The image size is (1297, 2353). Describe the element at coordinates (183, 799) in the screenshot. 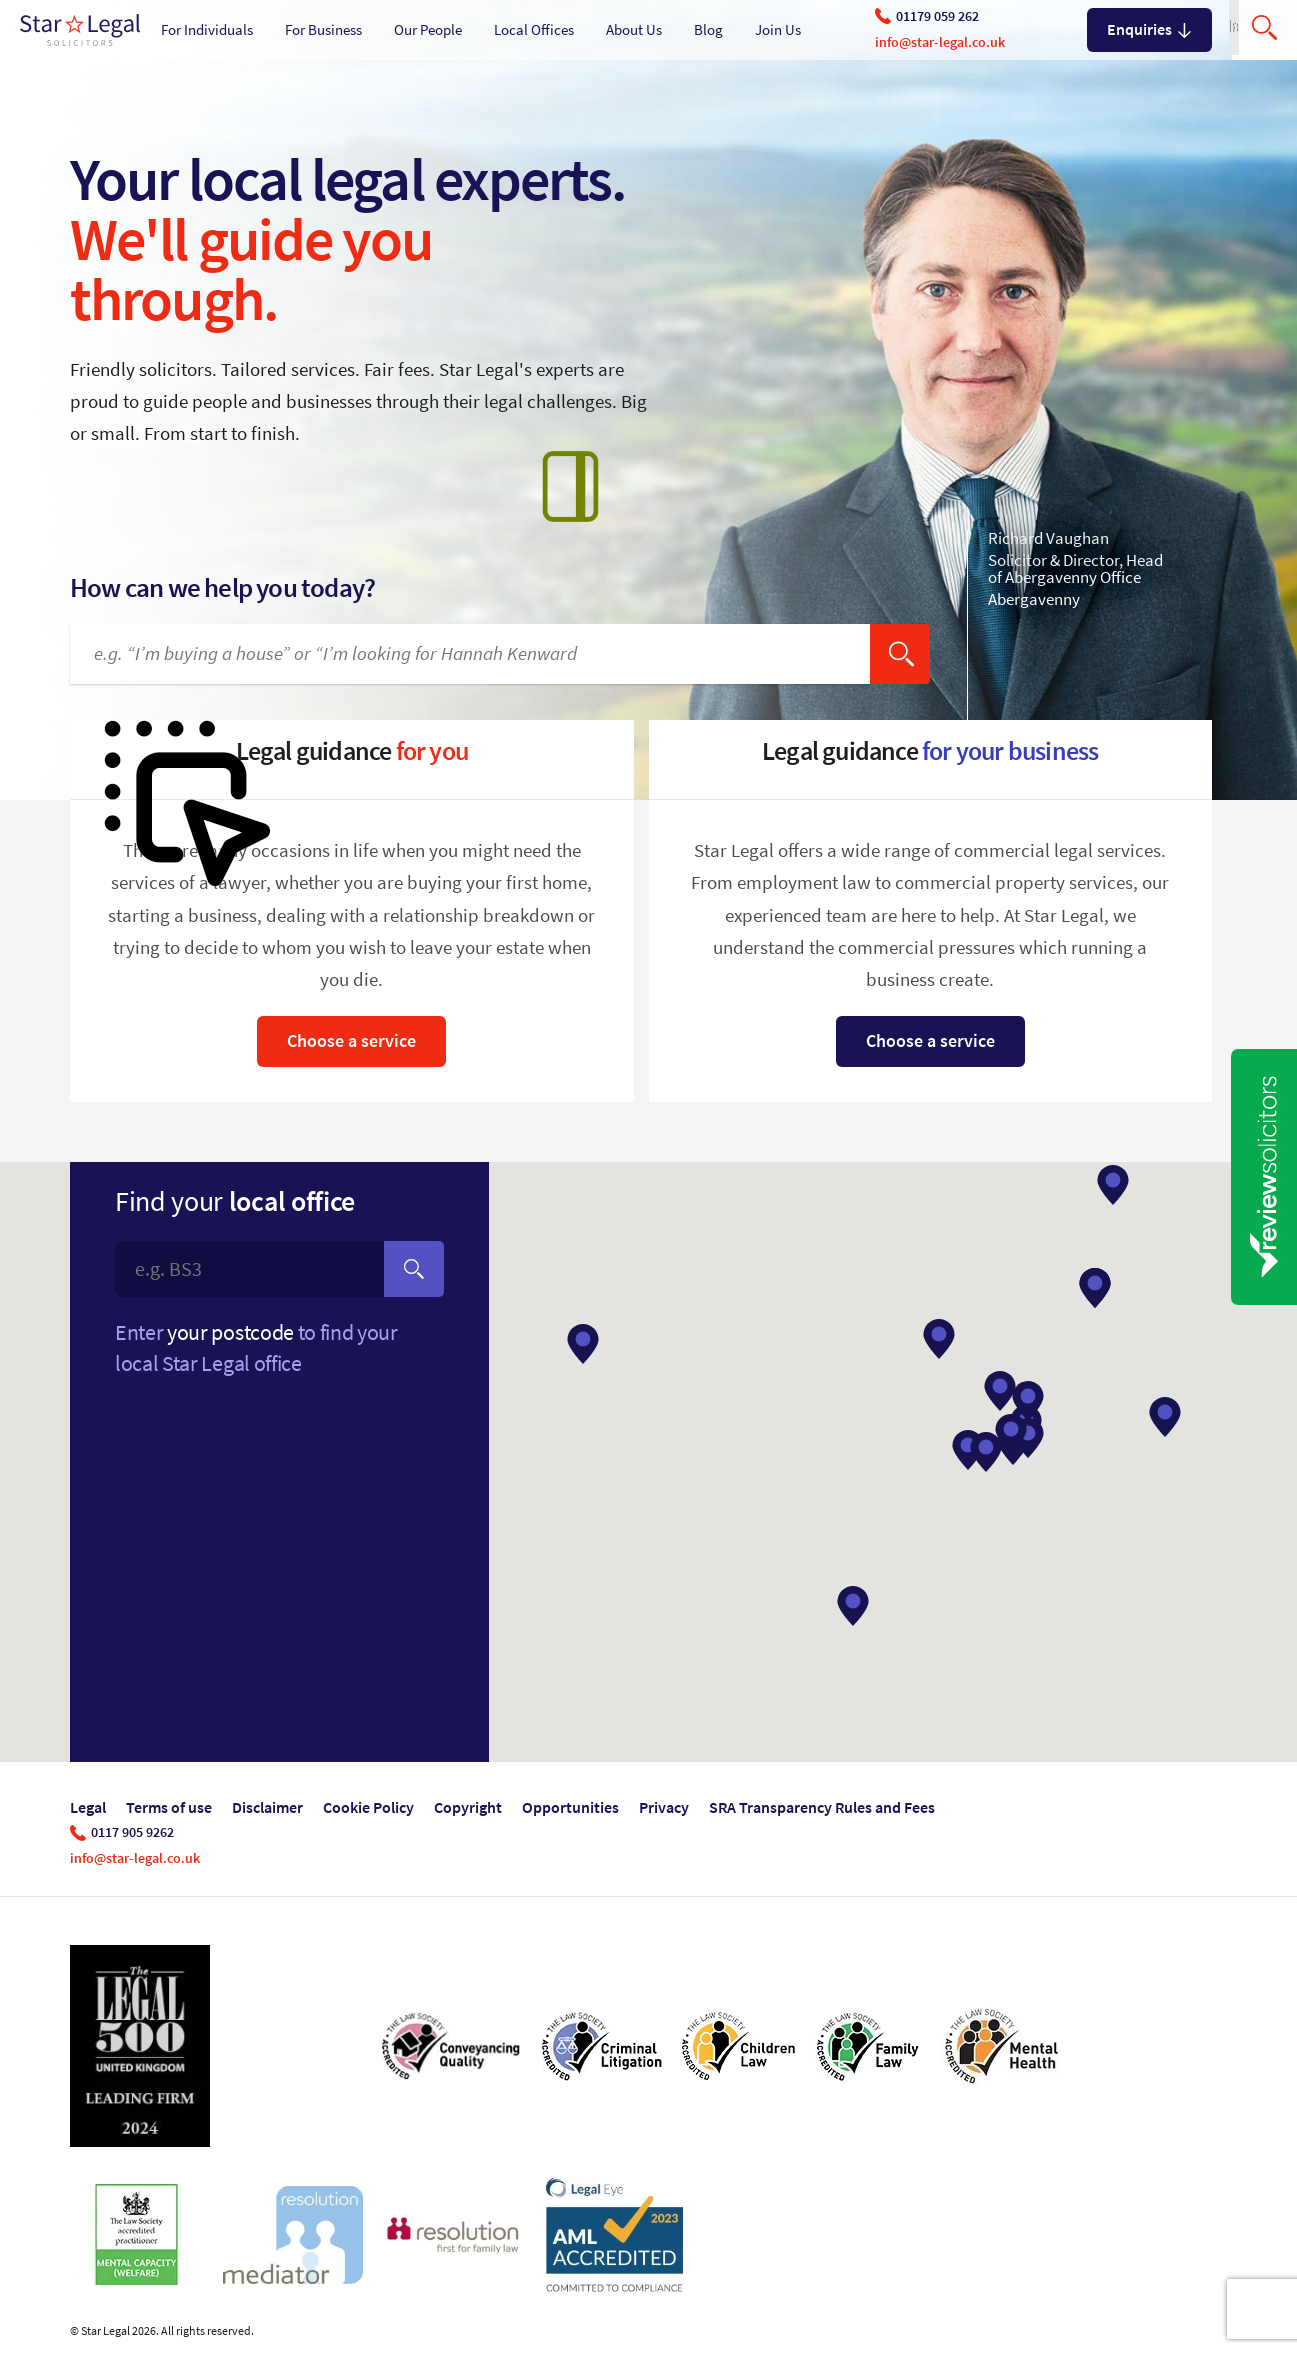

I see `drag and drop to reorder items` at that location.